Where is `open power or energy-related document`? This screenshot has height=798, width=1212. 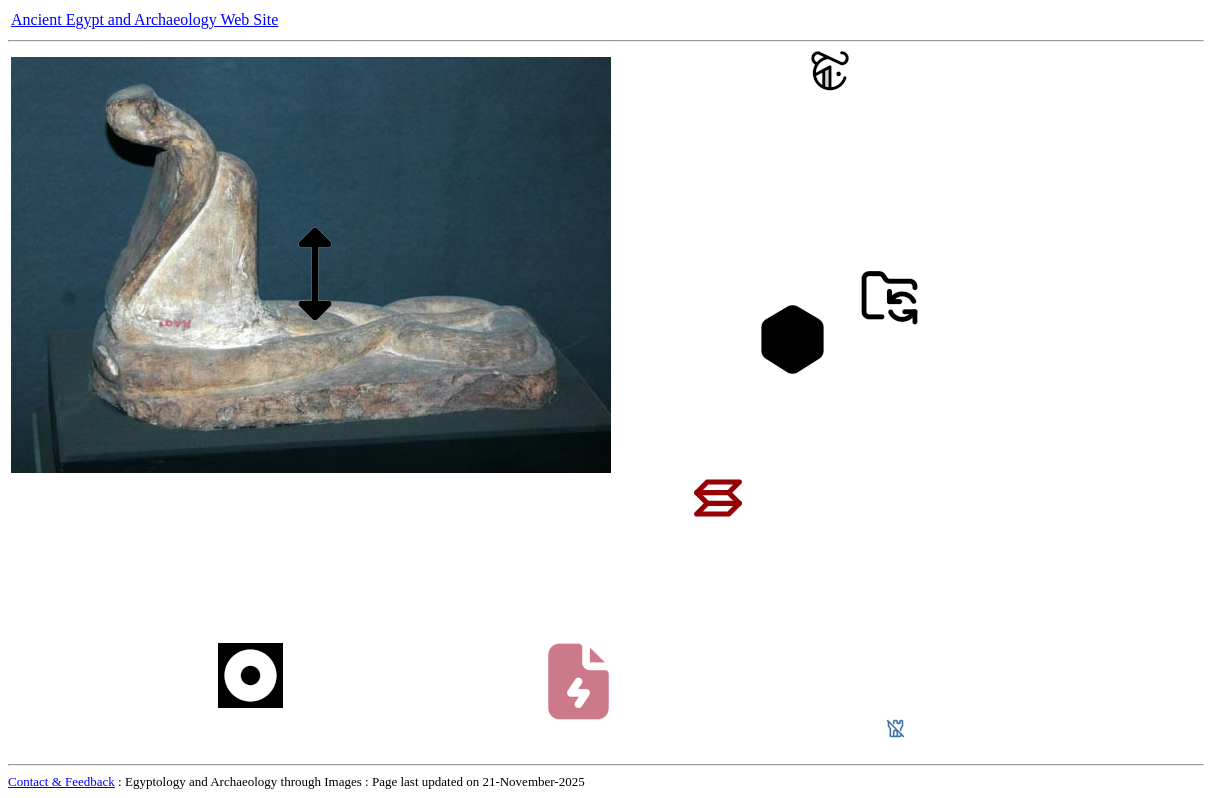
open power or energy-related document is located at coordinates (578, 681).